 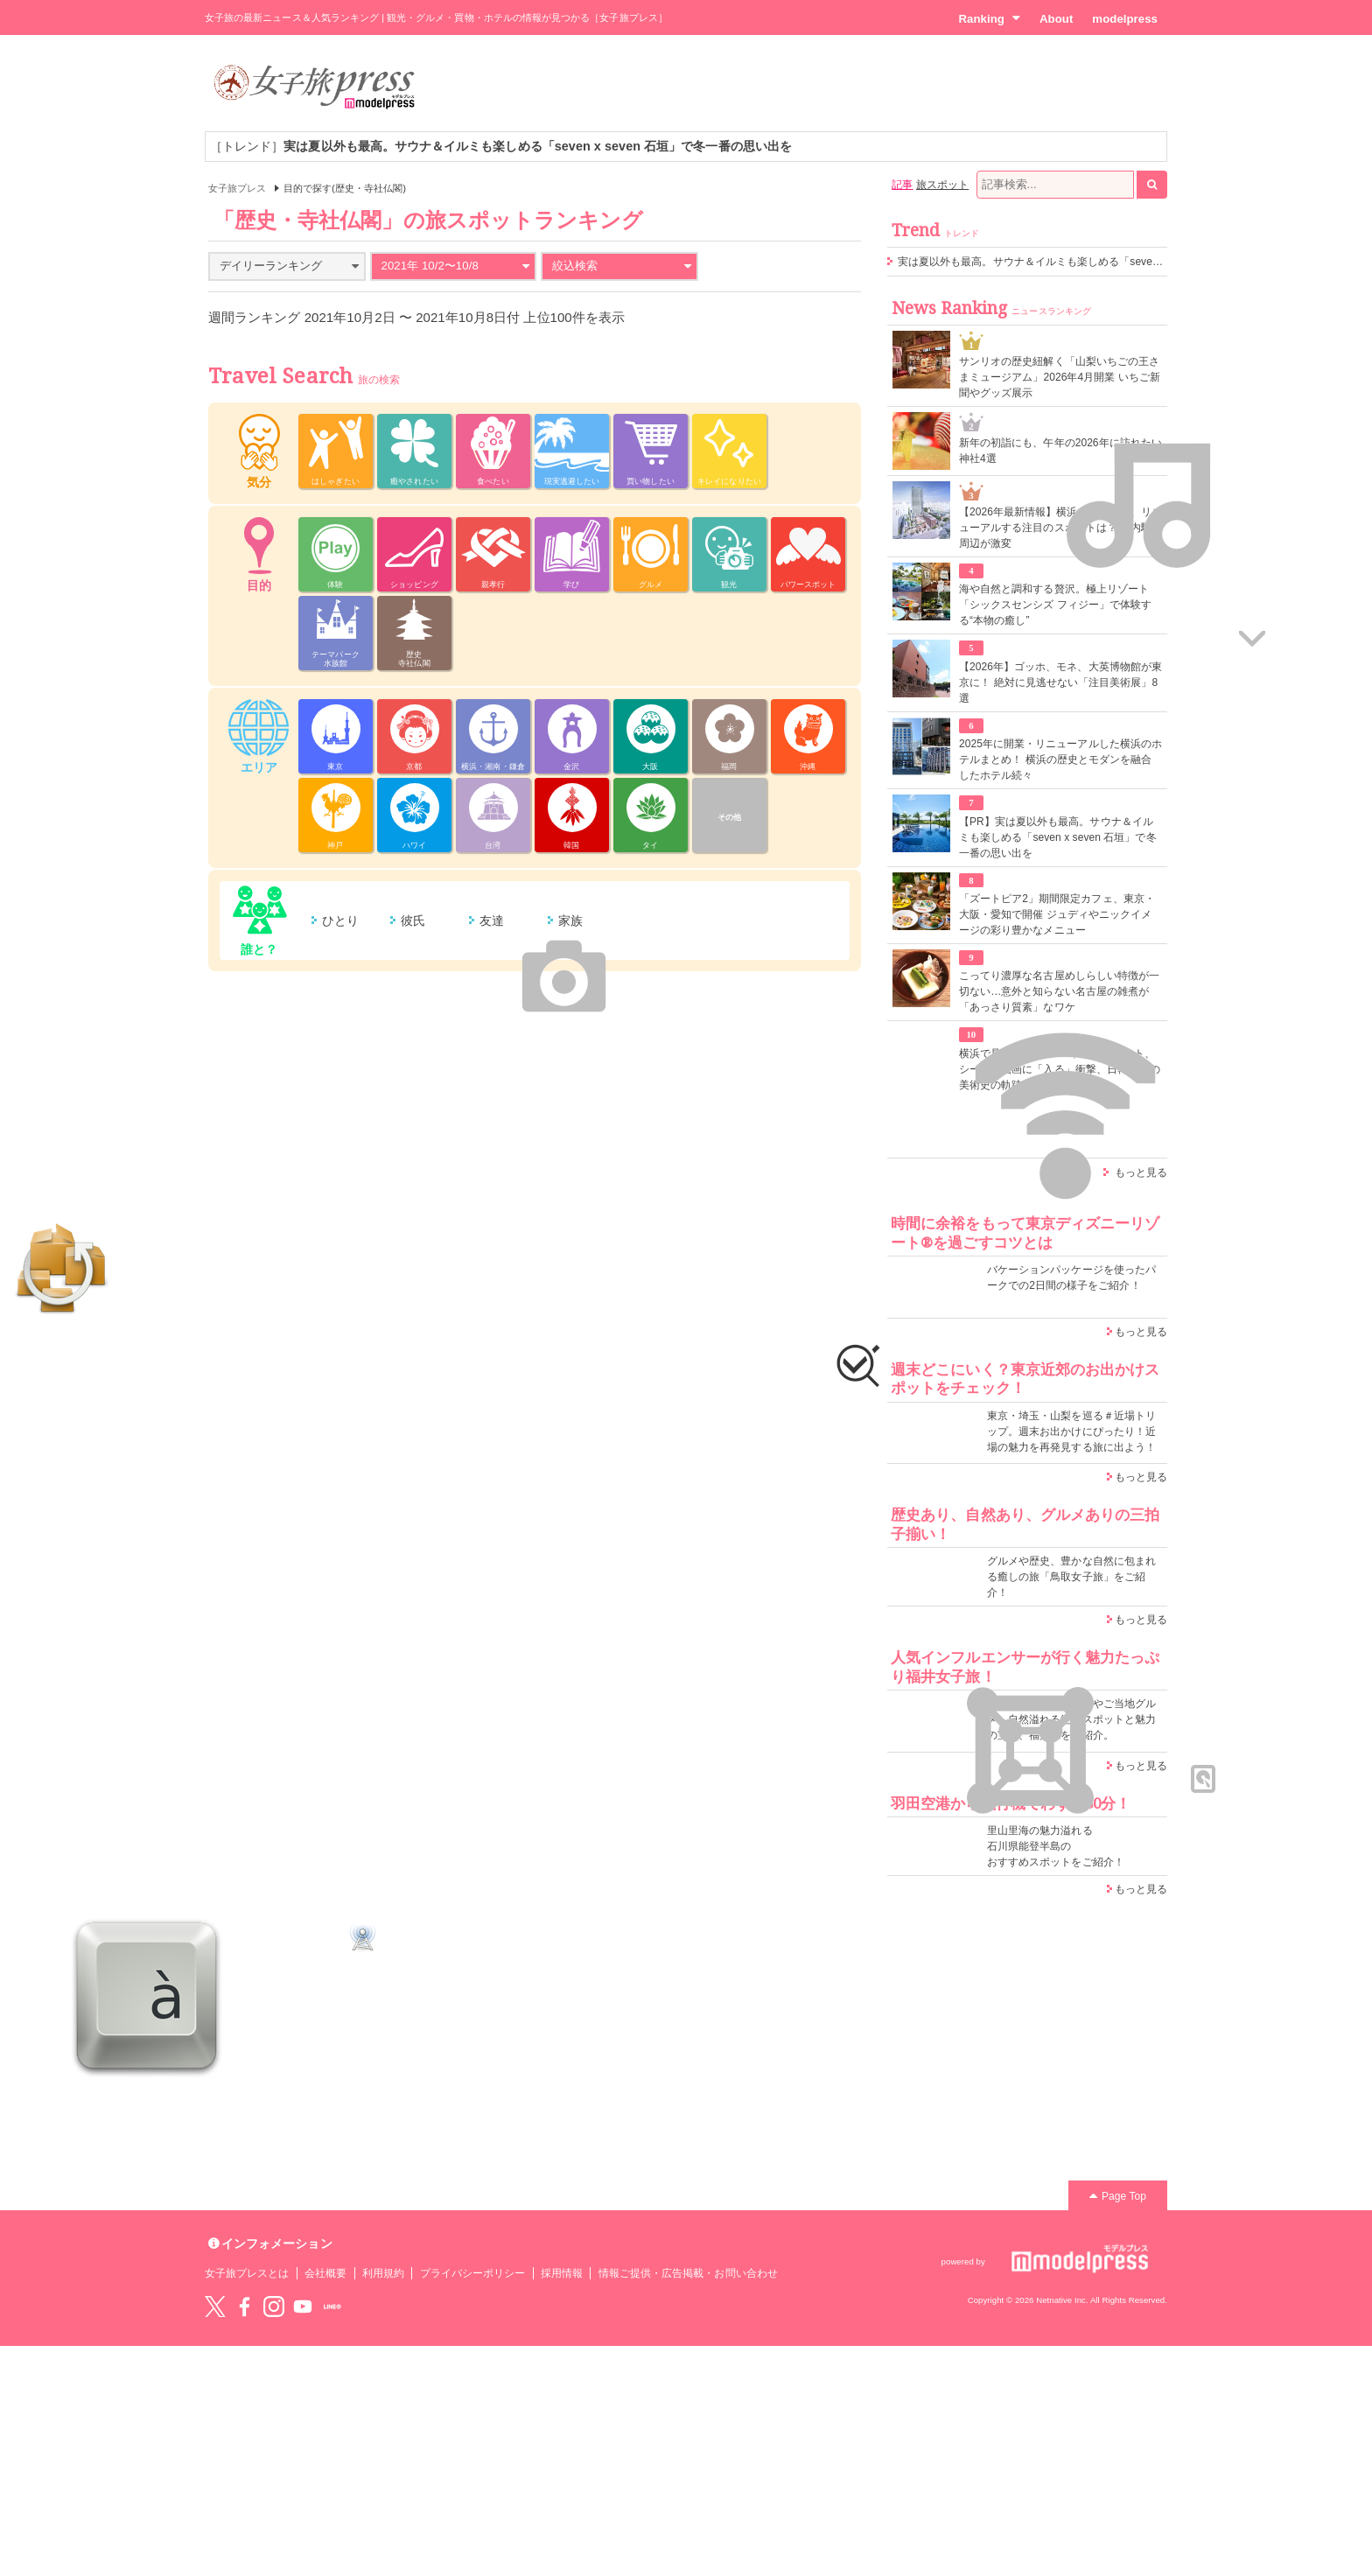 I want to click on open system configuration or setup assistant, so click(x=858, y=1366).